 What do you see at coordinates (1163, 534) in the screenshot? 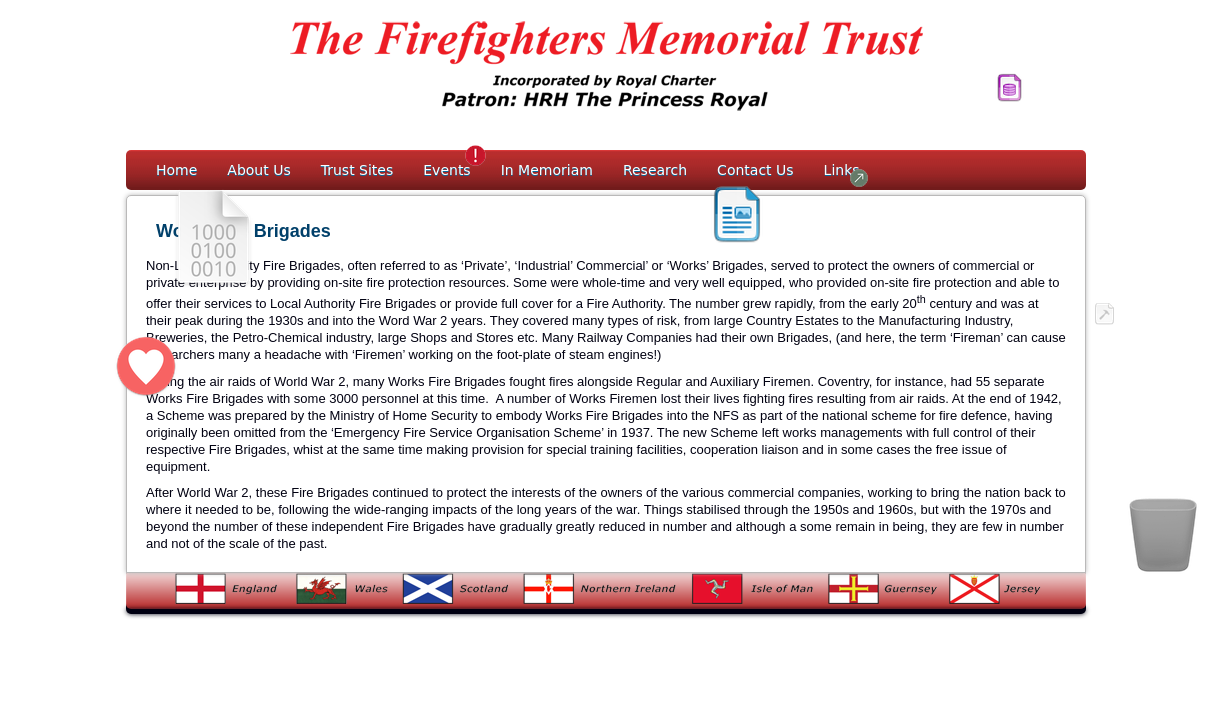
I see `open the trash to view deleted items` at bounding box center [1163, 534].